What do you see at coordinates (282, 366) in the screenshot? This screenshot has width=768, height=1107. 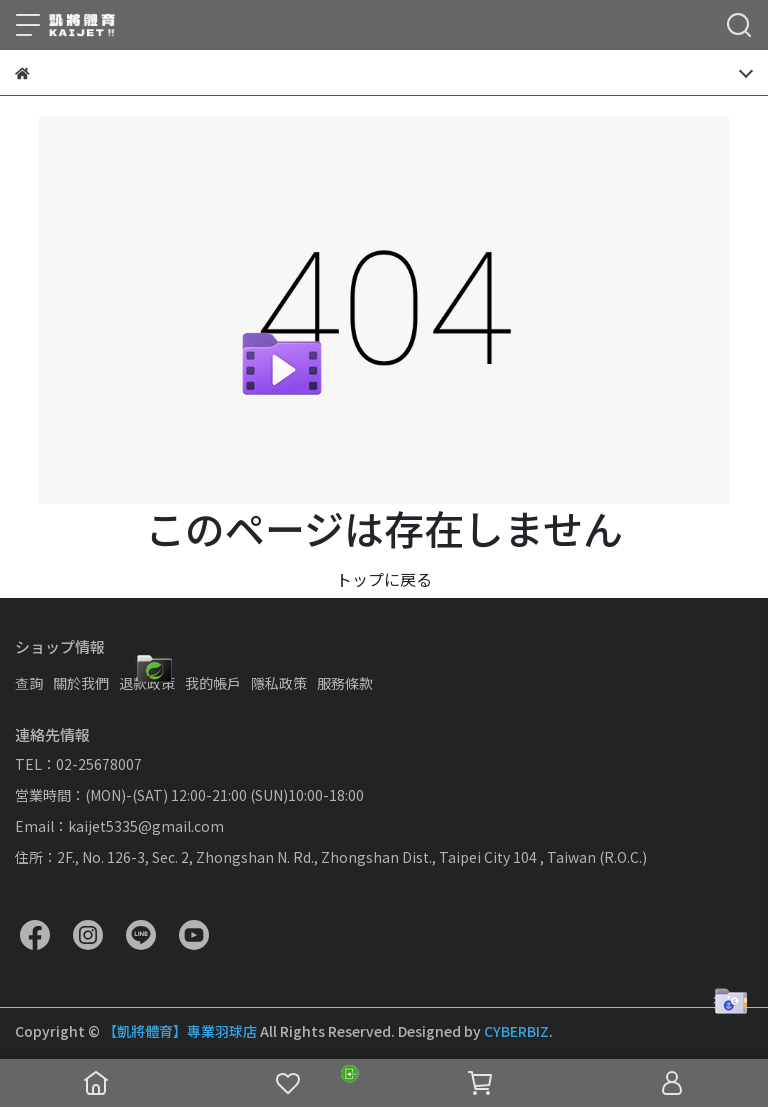 I see `open your videos folder` at bounding box center [282, 366].